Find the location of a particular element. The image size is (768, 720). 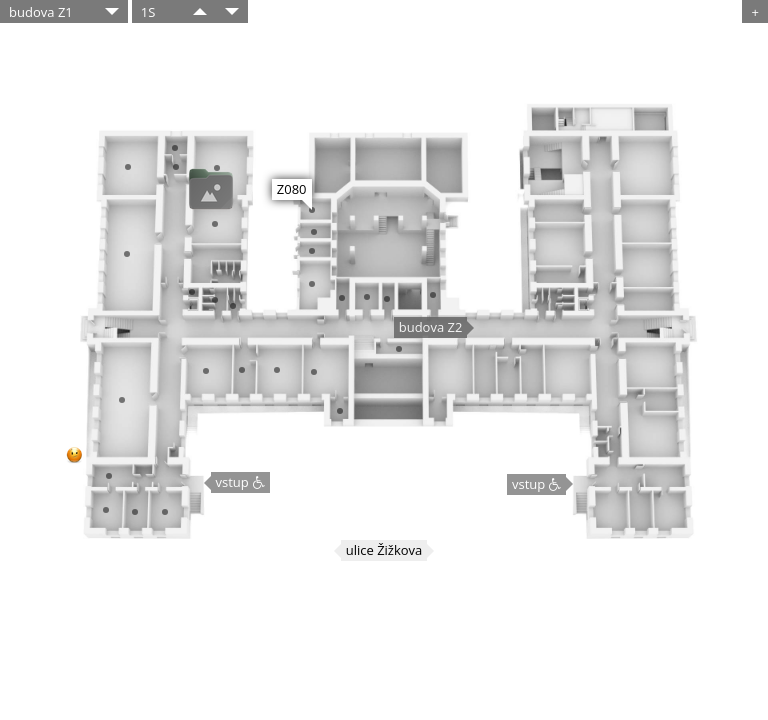

open your pictures folder is located at coordinates (211, 189).